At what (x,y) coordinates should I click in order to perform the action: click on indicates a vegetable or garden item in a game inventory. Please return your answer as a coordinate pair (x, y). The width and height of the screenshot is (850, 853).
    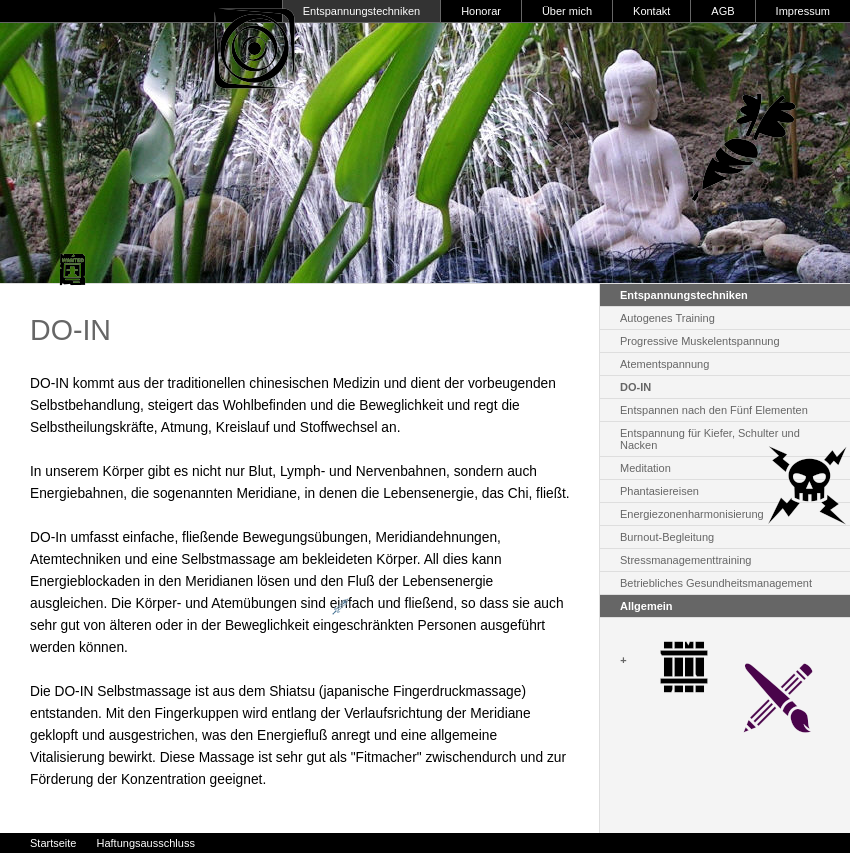
    Looking at the image, I should click on (743, 147).